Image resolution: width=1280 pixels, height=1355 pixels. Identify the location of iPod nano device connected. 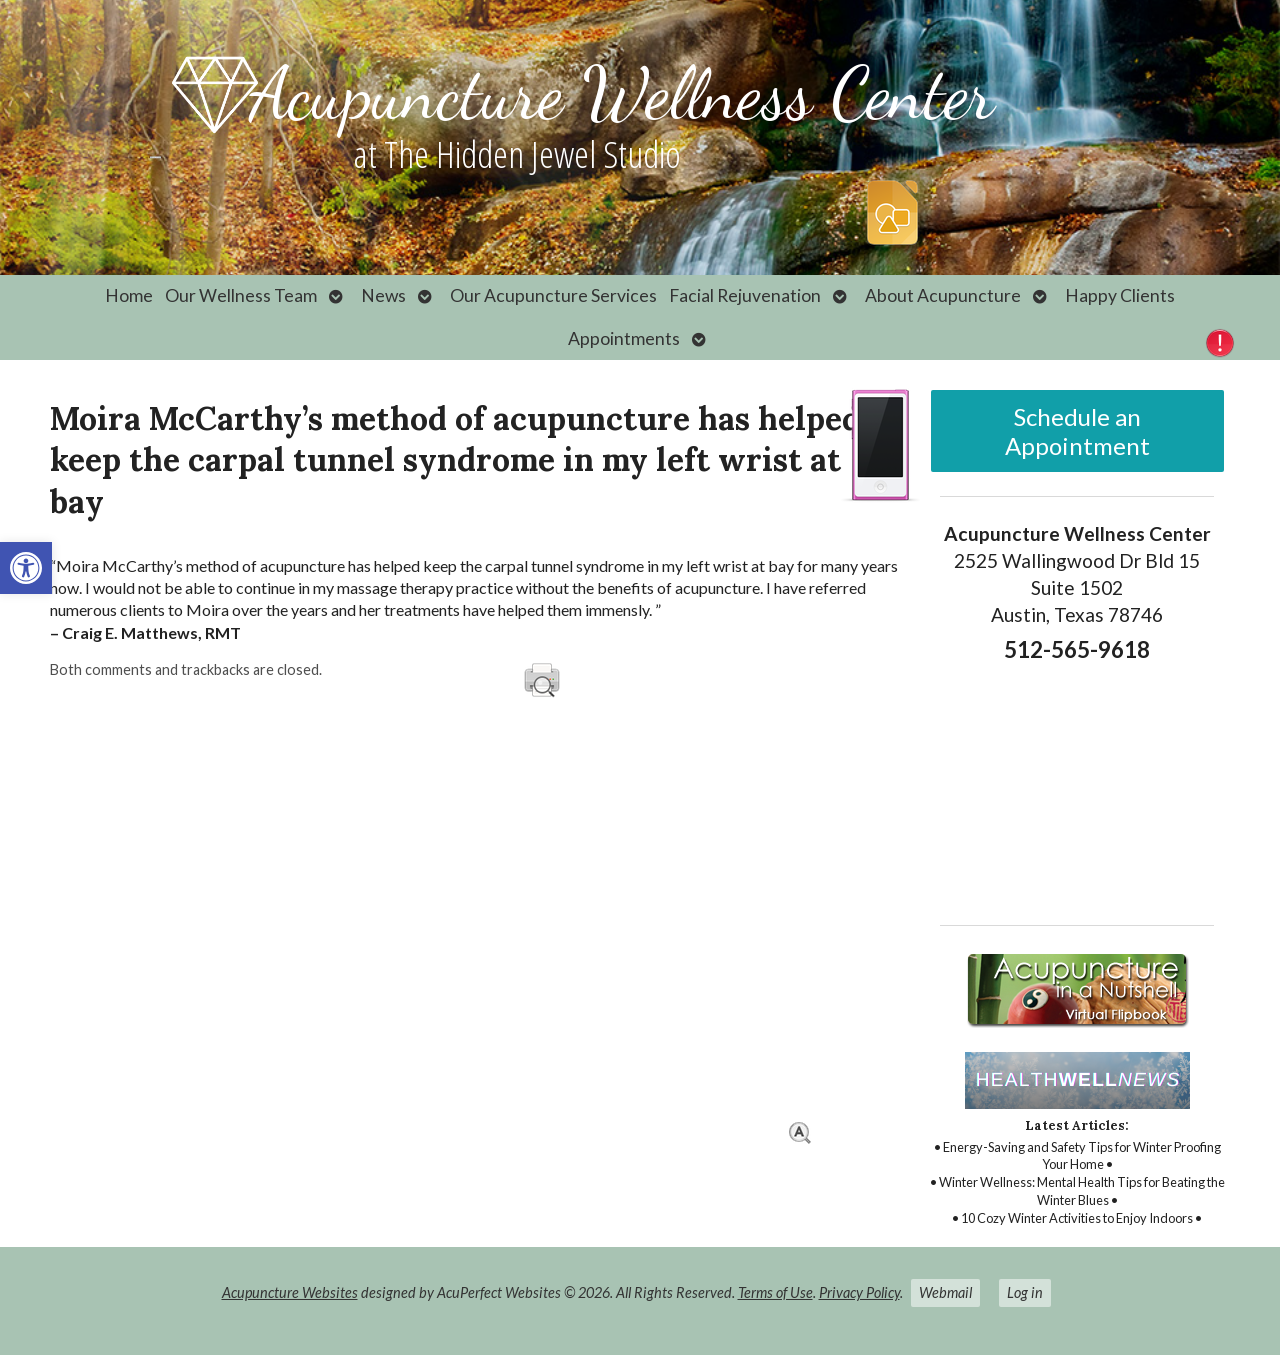
(880, 445).